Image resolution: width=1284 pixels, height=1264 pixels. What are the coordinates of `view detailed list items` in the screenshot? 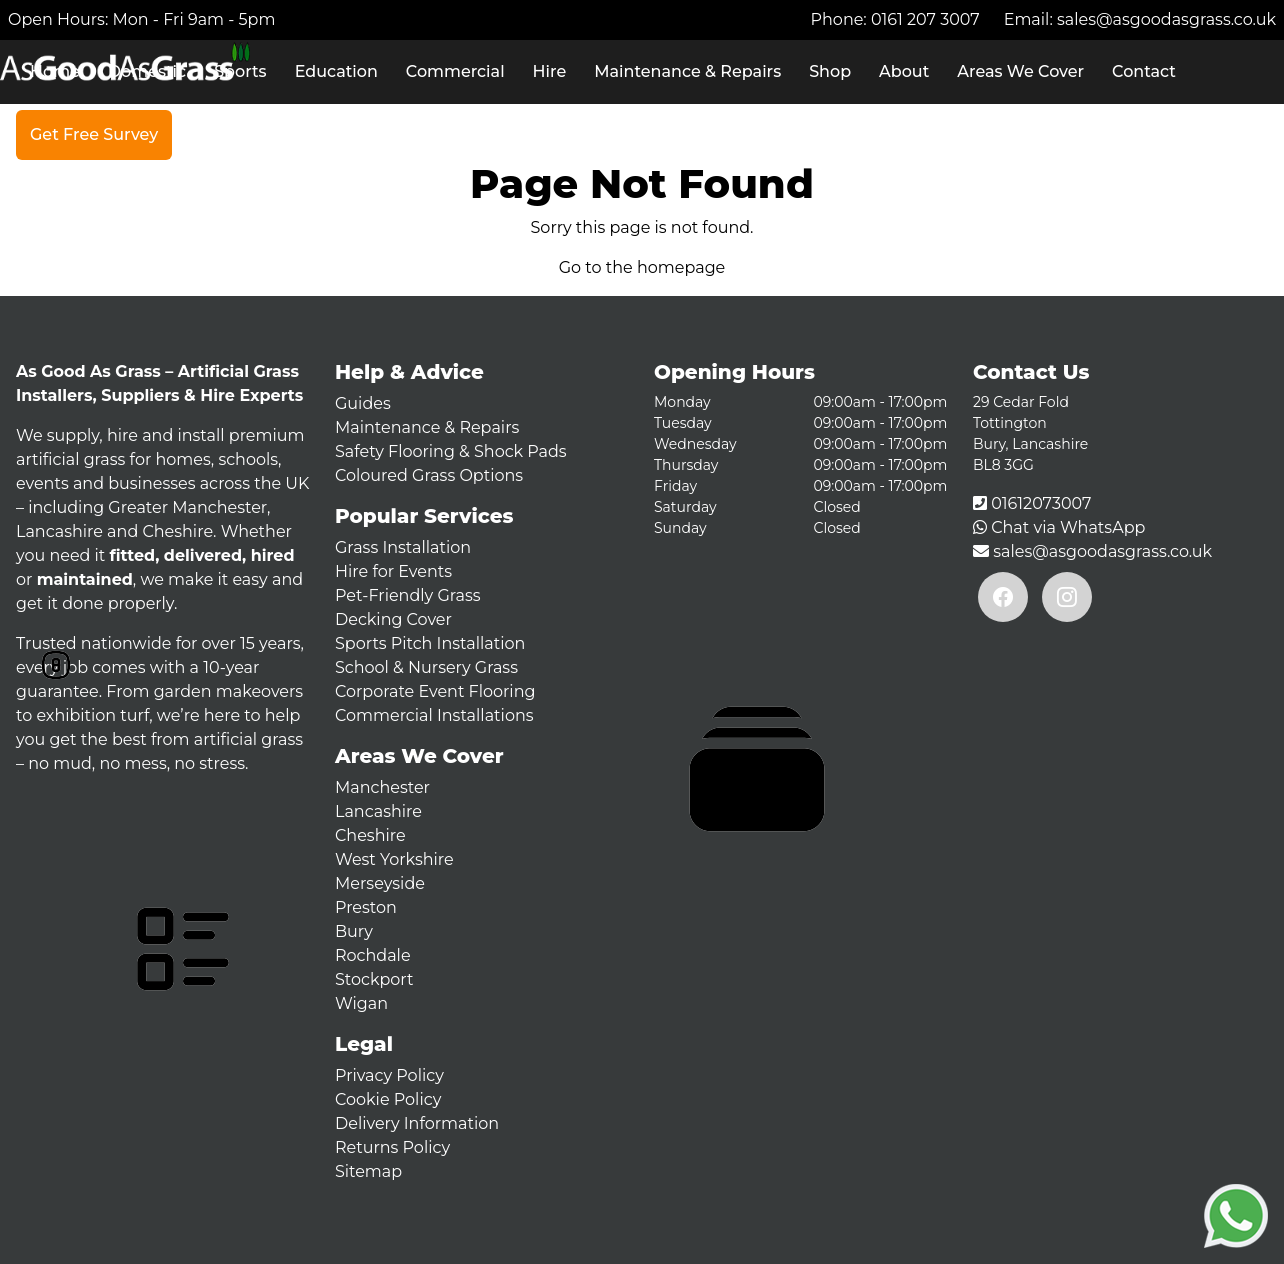 It's located at (183, 949).